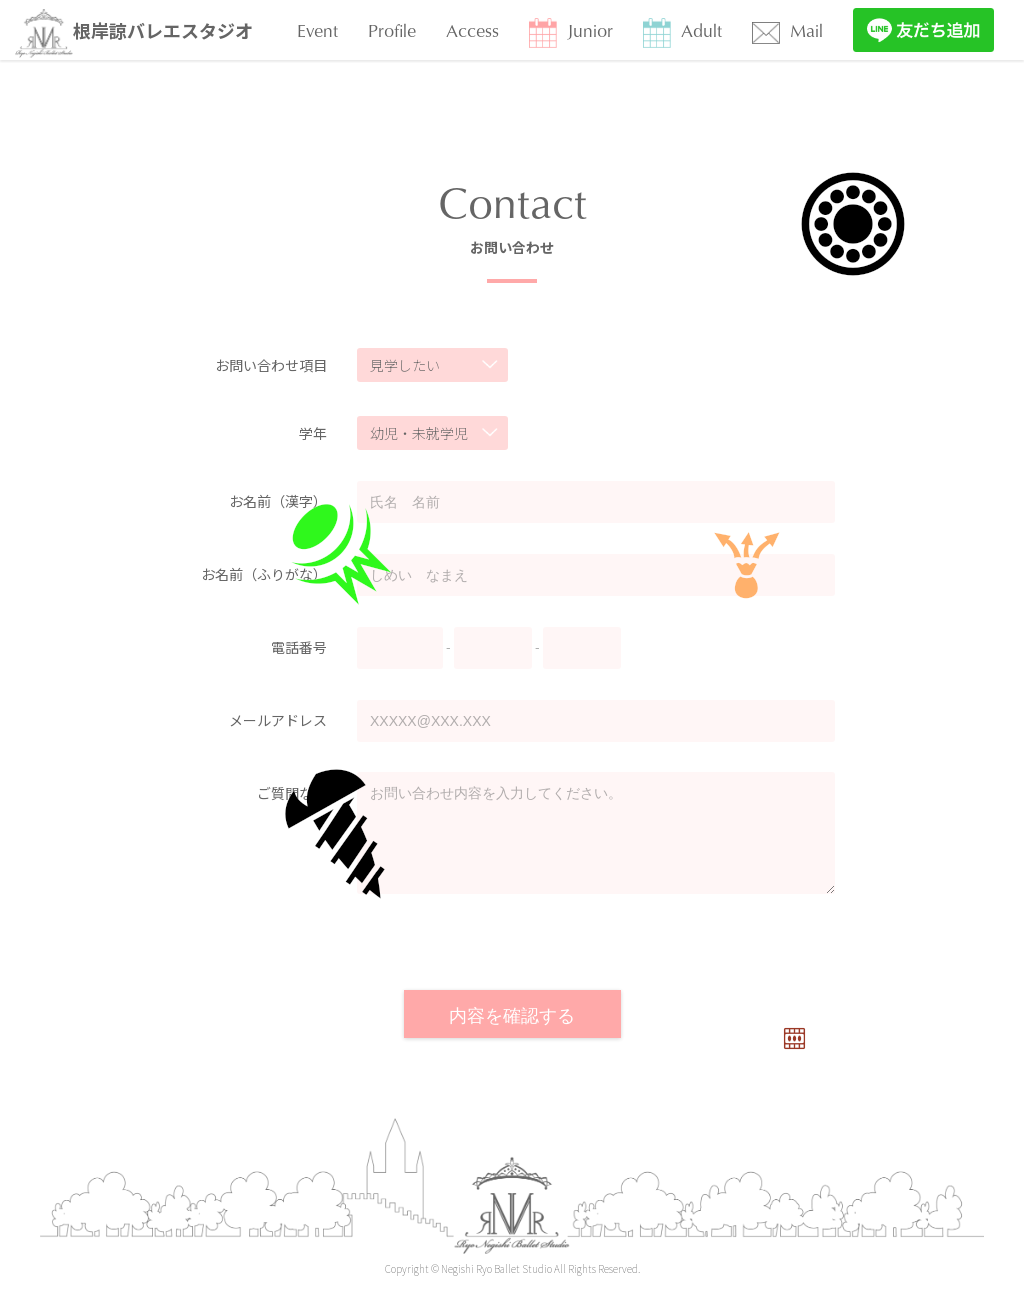  Describe the element at coordinates (794, 1038) in the screenshot. I see `view video or film content` at that location.